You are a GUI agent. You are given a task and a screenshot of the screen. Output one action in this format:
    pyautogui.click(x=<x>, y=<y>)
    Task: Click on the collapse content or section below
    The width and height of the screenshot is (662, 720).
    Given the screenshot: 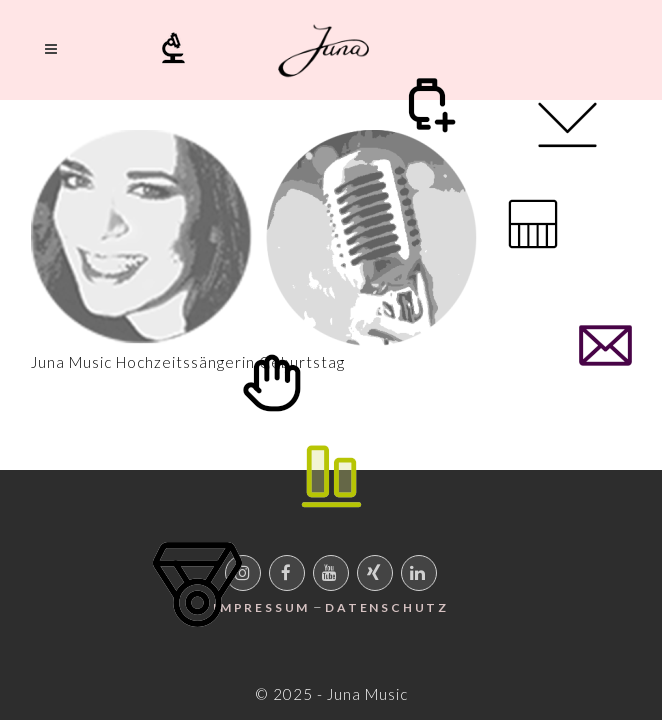 What is the action you would take?
    pyautogui.click(x=567, y=123)
    